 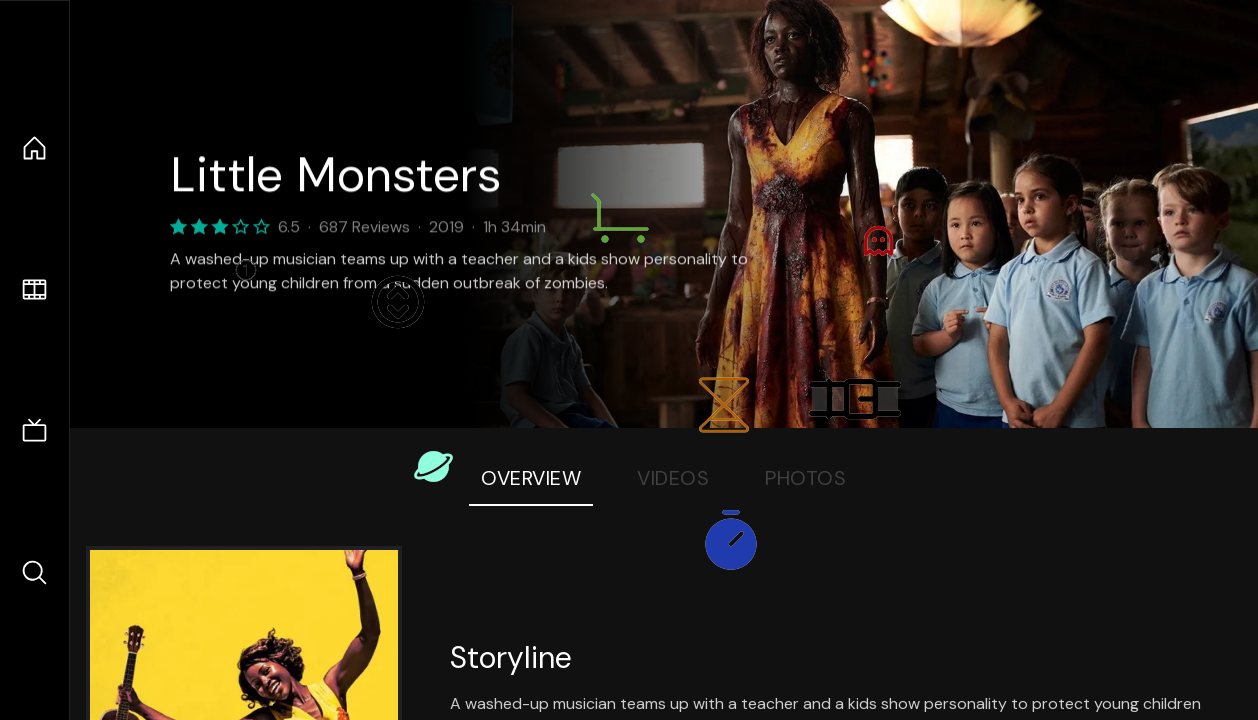 What do you see at coordinates (619, 215) in the screenshot?
I see `view shopping cart` at bounding box center [619, 215].